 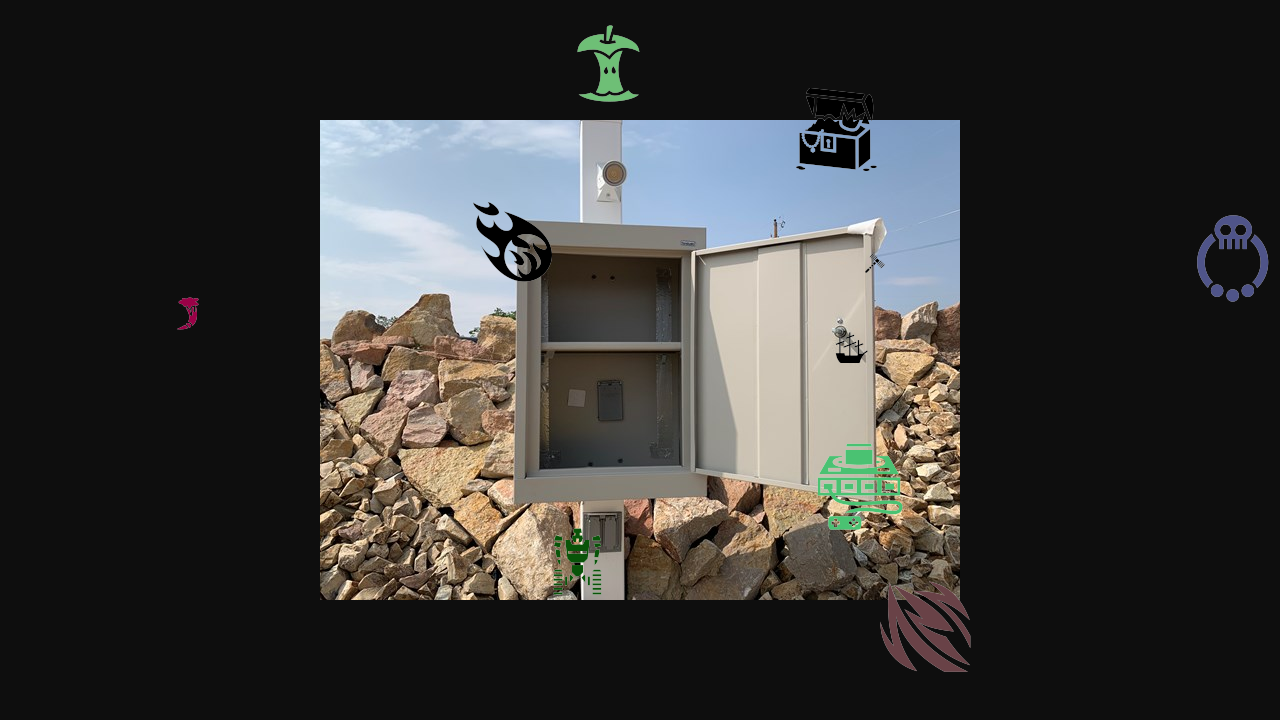 I want to click on toy mallet or hammer tool icon, so click(x=875, y=263).